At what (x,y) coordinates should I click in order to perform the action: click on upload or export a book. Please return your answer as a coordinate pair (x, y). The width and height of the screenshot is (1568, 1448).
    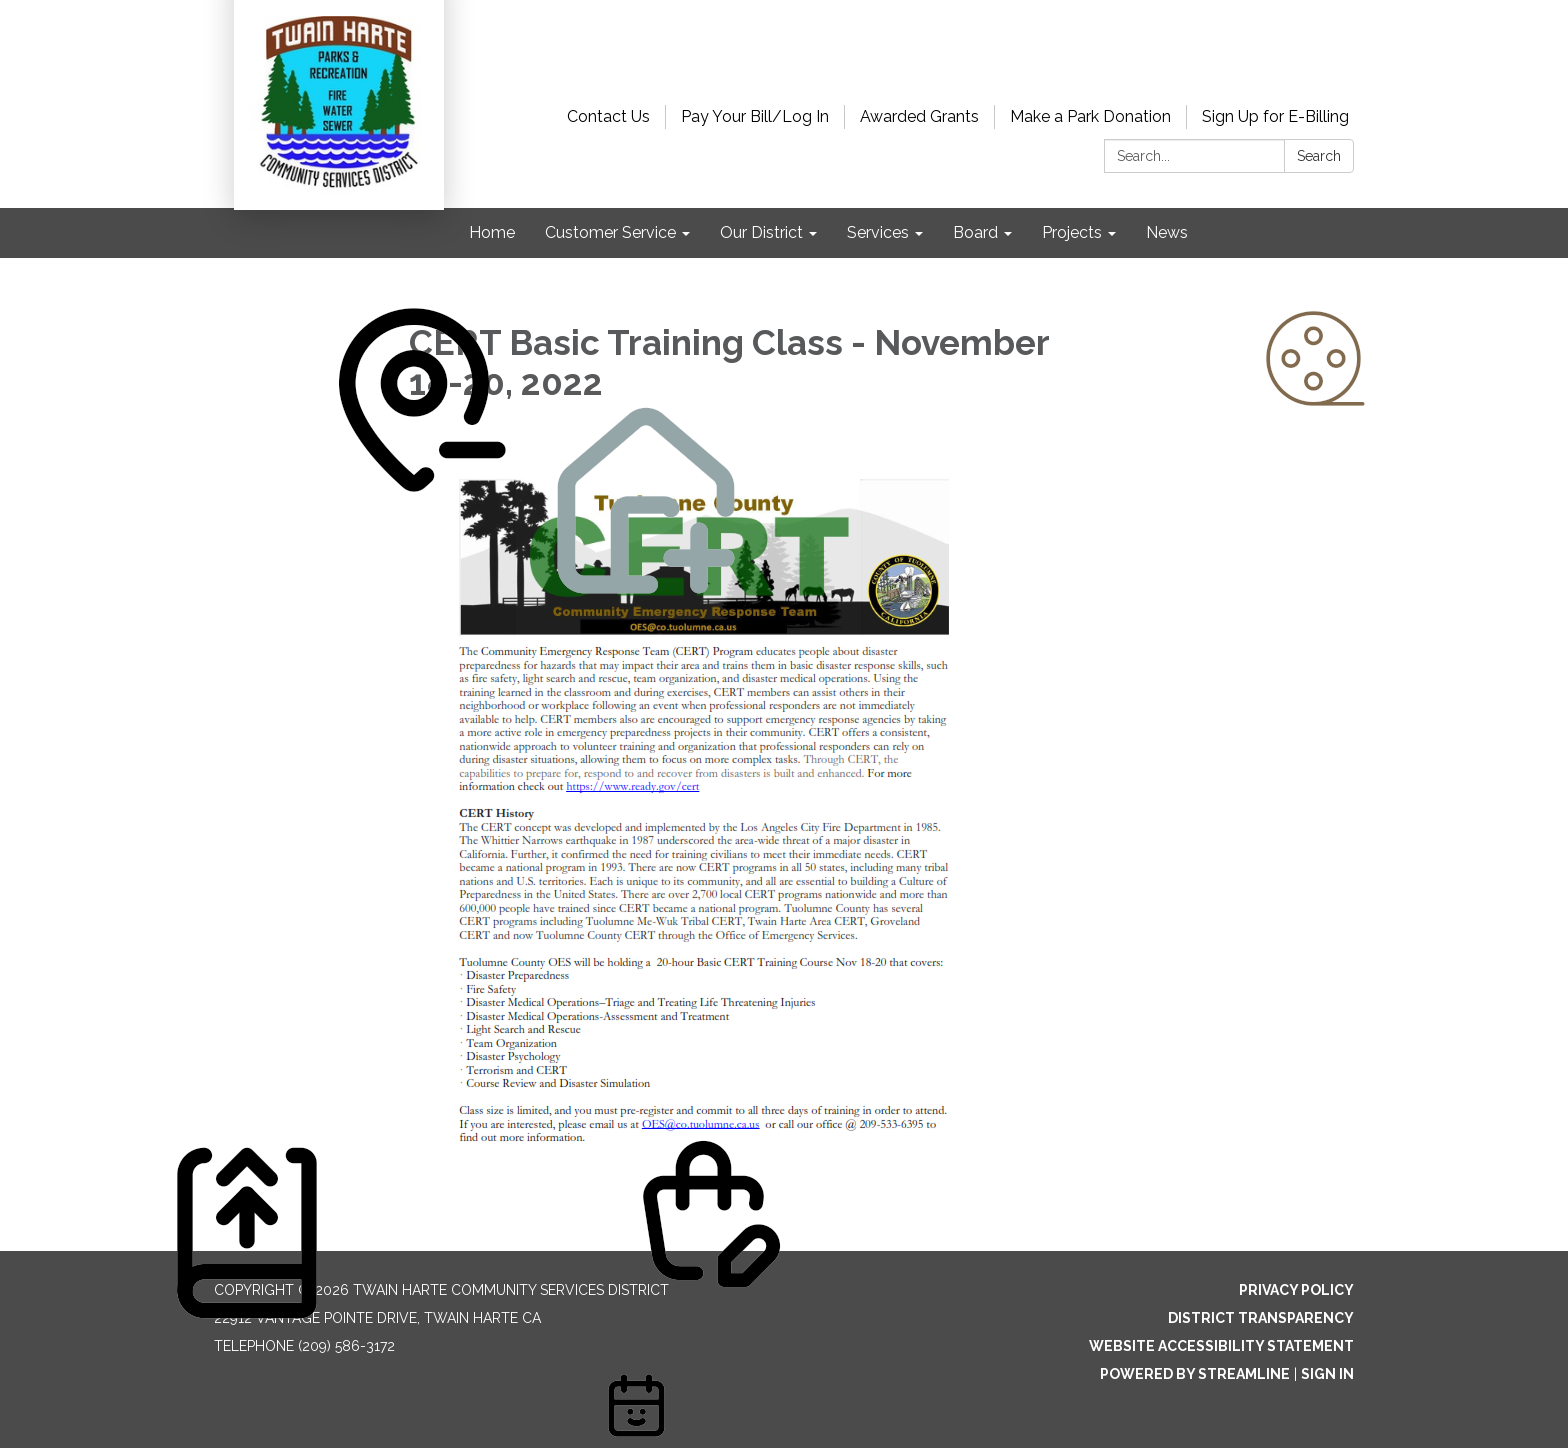
    Looking at the image, I should click on (247, 1233).